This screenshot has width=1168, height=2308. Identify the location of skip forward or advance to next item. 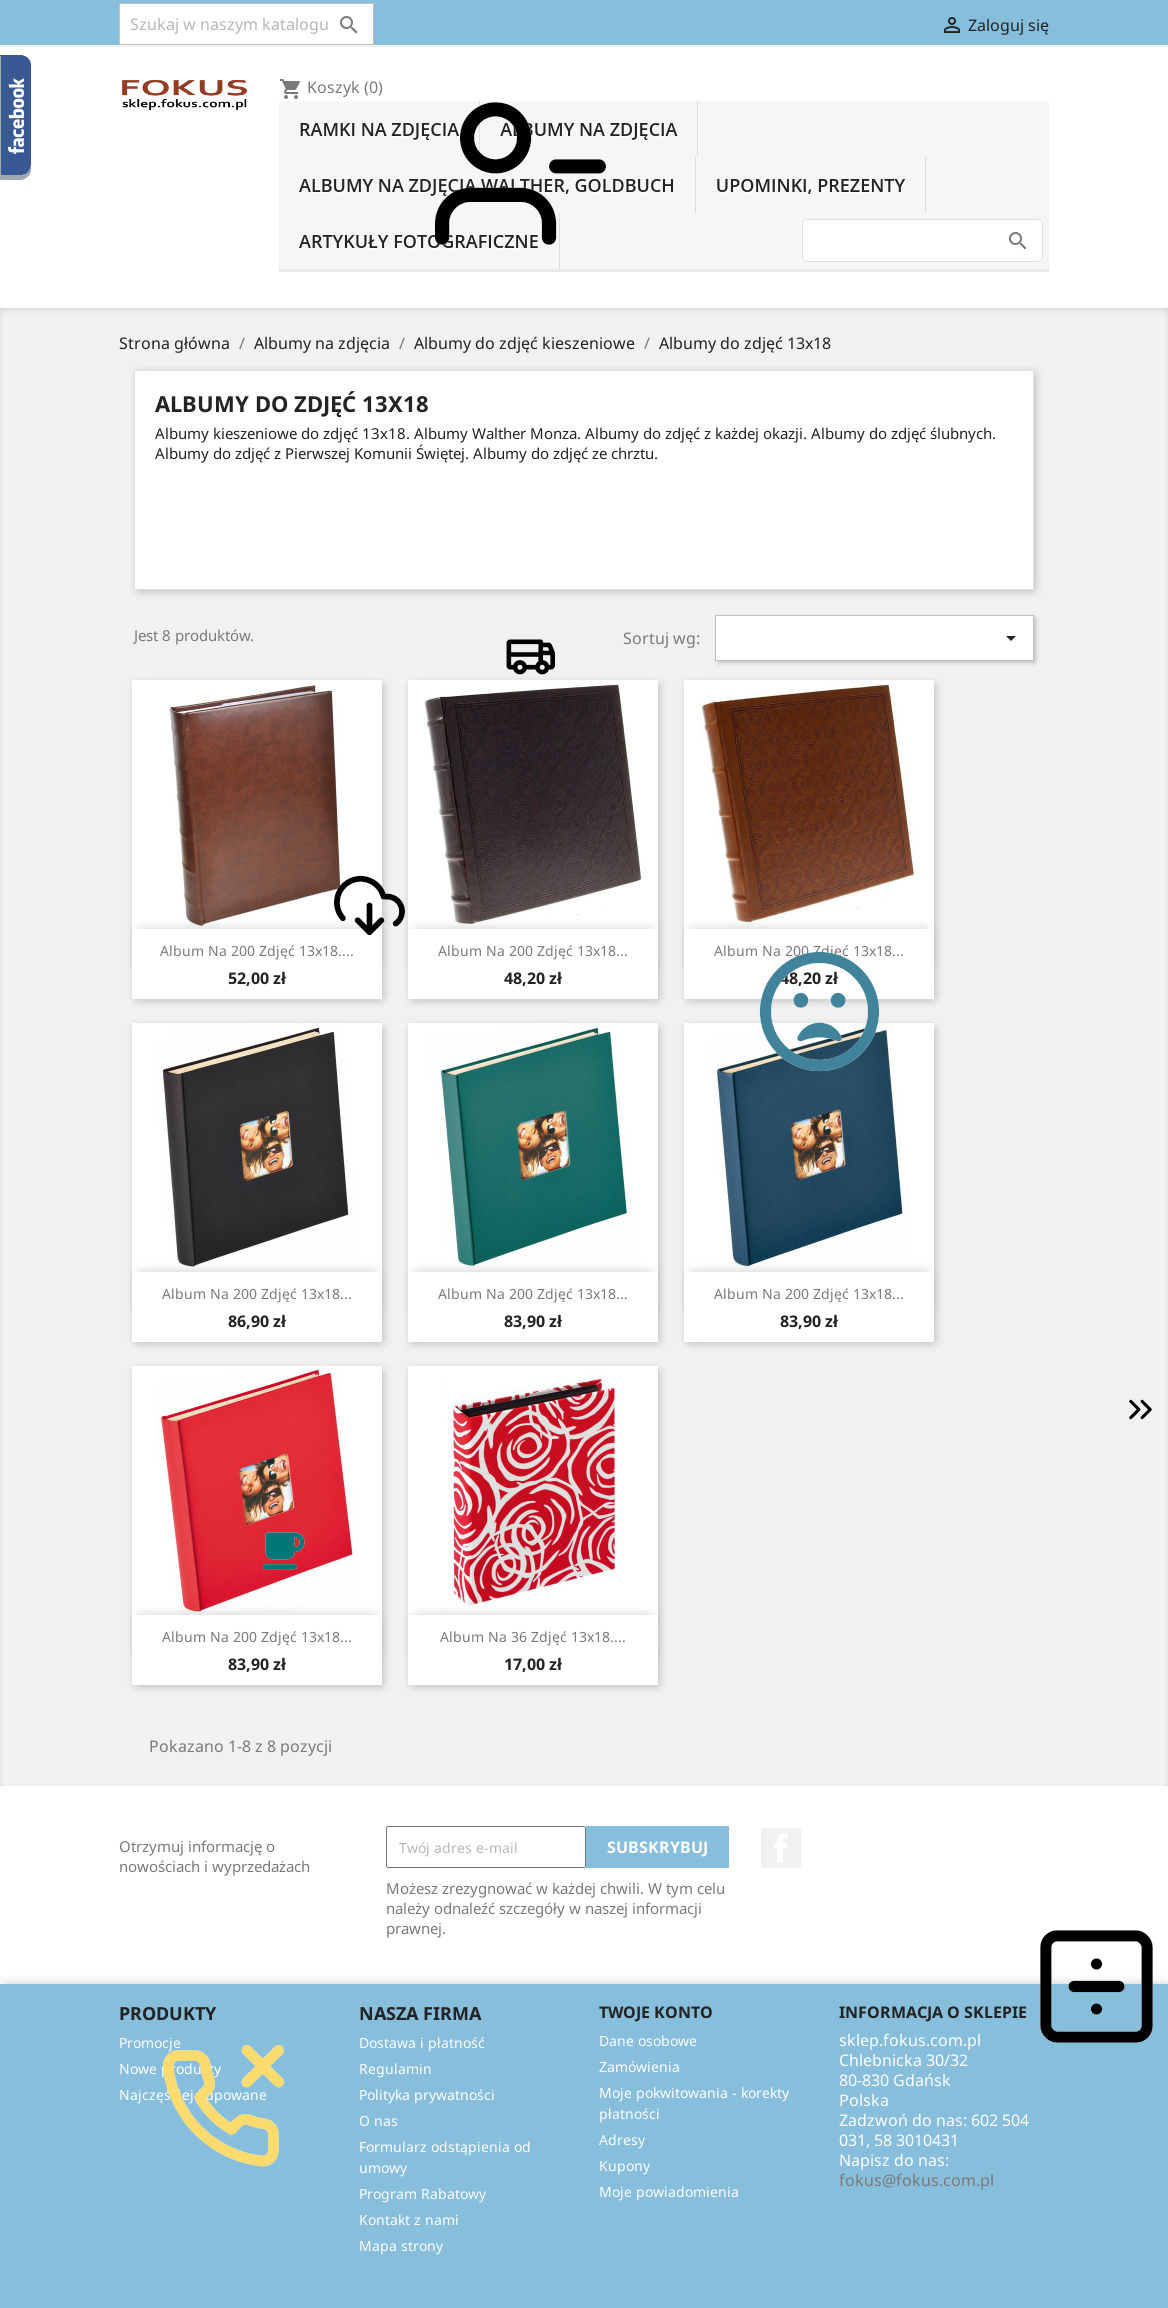
(1140, 1409).